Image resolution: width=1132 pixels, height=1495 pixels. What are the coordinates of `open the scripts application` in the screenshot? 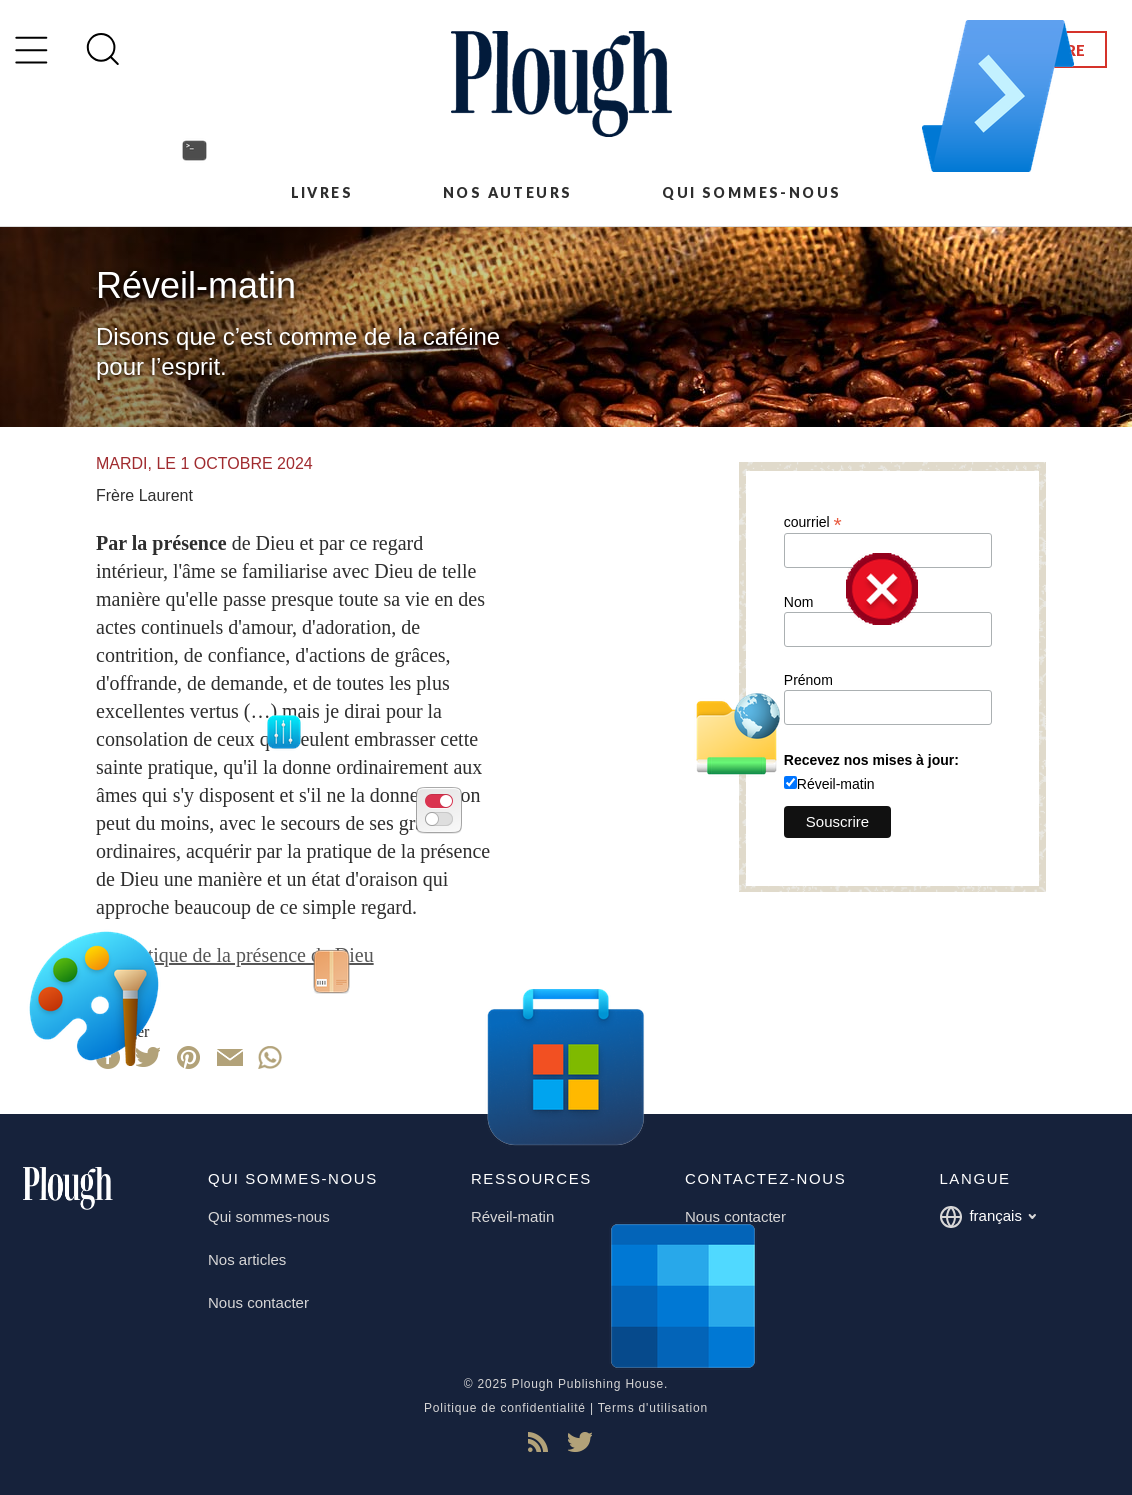 It's located at (998, 96).